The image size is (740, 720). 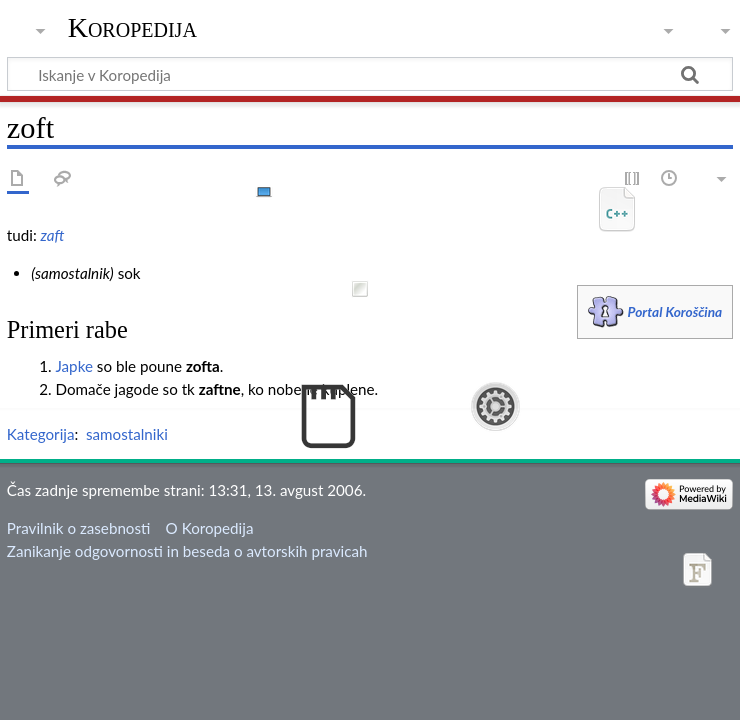 What do you see at coordinates (264, 191) in the screenshot?
I see `represents this macbook pro device in system settings` at bounding box center [264, 191].